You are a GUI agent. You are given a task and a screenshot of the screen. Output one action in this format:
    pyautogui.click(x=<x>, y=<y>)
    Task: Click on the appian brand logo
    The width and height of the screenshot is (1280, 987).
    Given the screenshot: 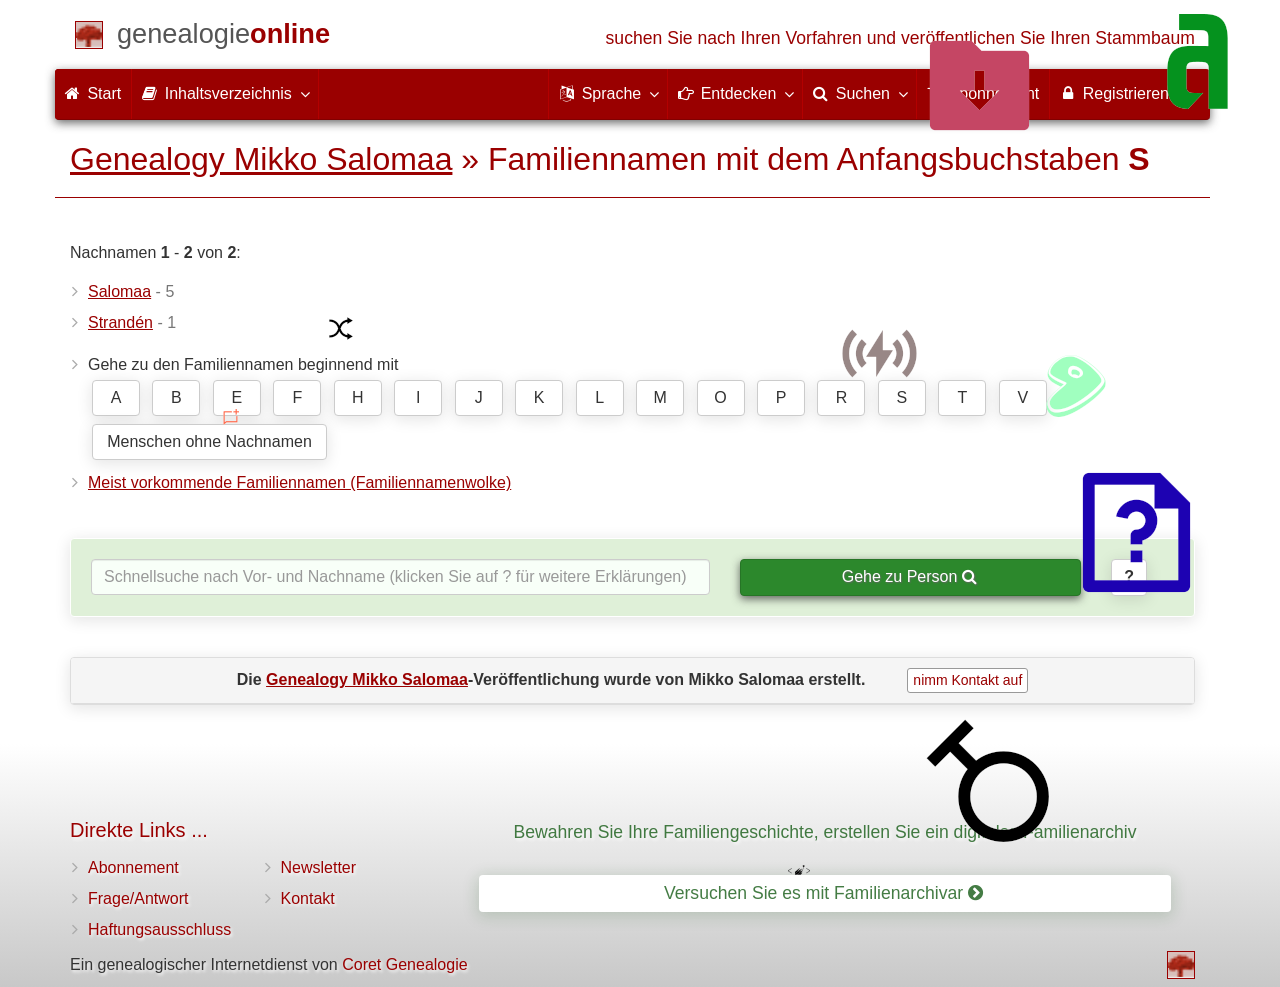 What is the action you would take?
    pyautogui.click(x=1197, y=61)
    